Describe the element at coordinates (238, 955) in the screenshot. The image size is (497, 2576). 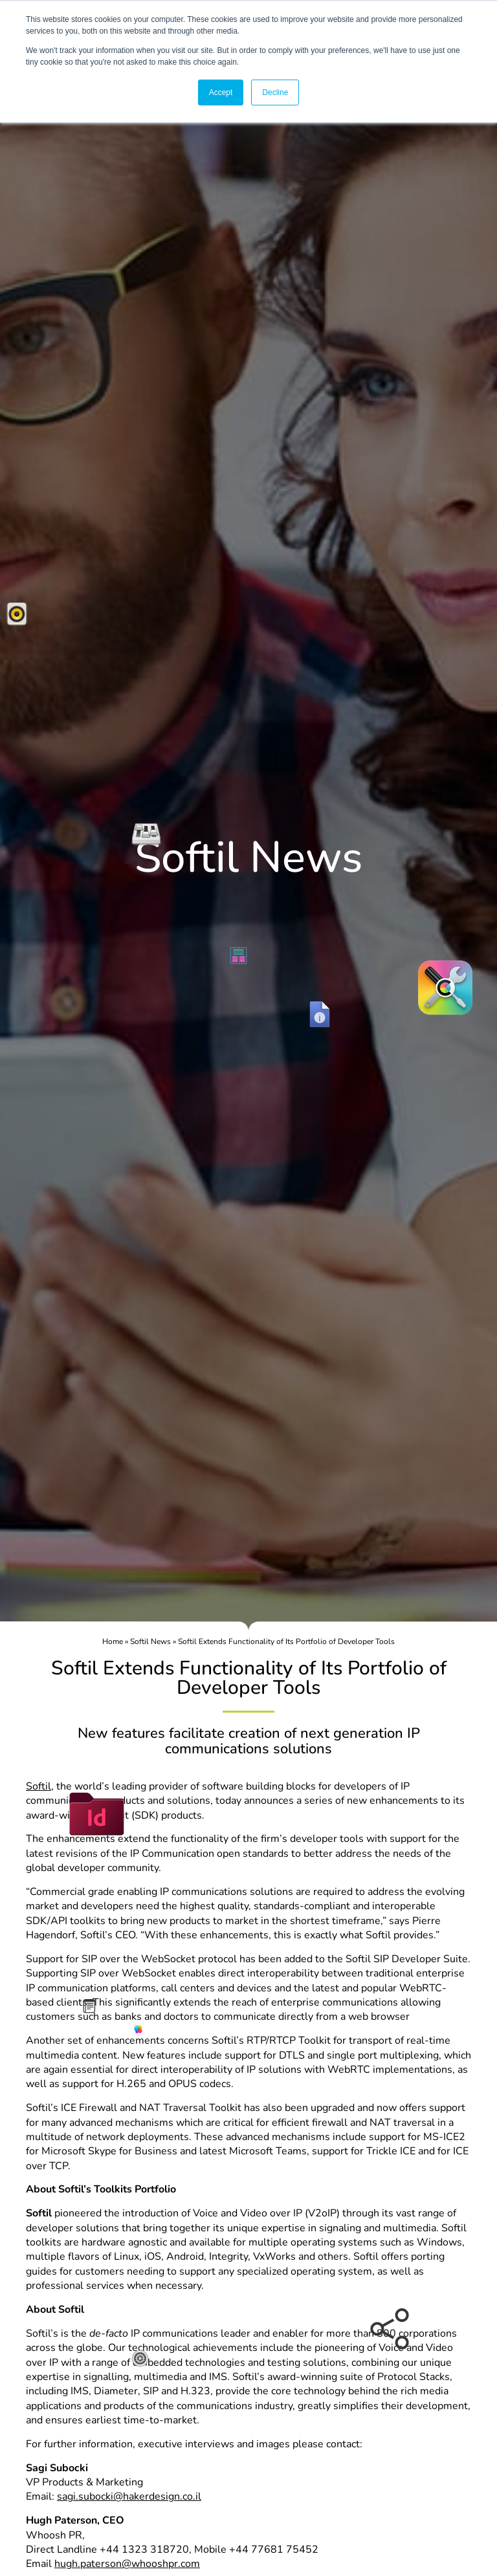
I see `select all items in the current view` at that location.